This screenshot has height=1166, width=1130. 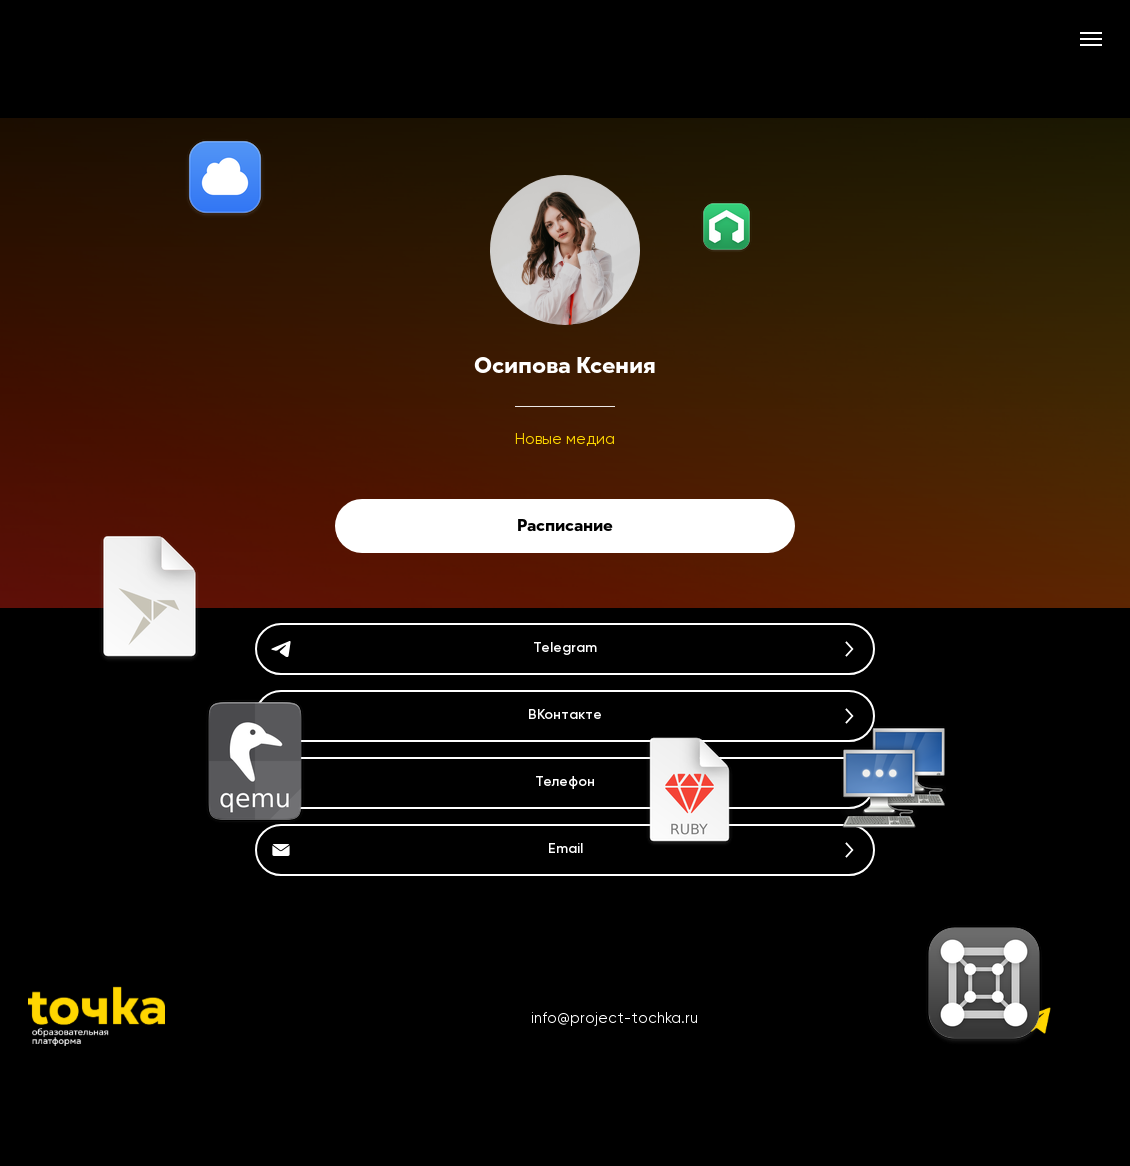 What do you see at coordinates (255, 761) in the screenshot?
I see `qemu virtual disk image file` at bounding box center [255, 761].